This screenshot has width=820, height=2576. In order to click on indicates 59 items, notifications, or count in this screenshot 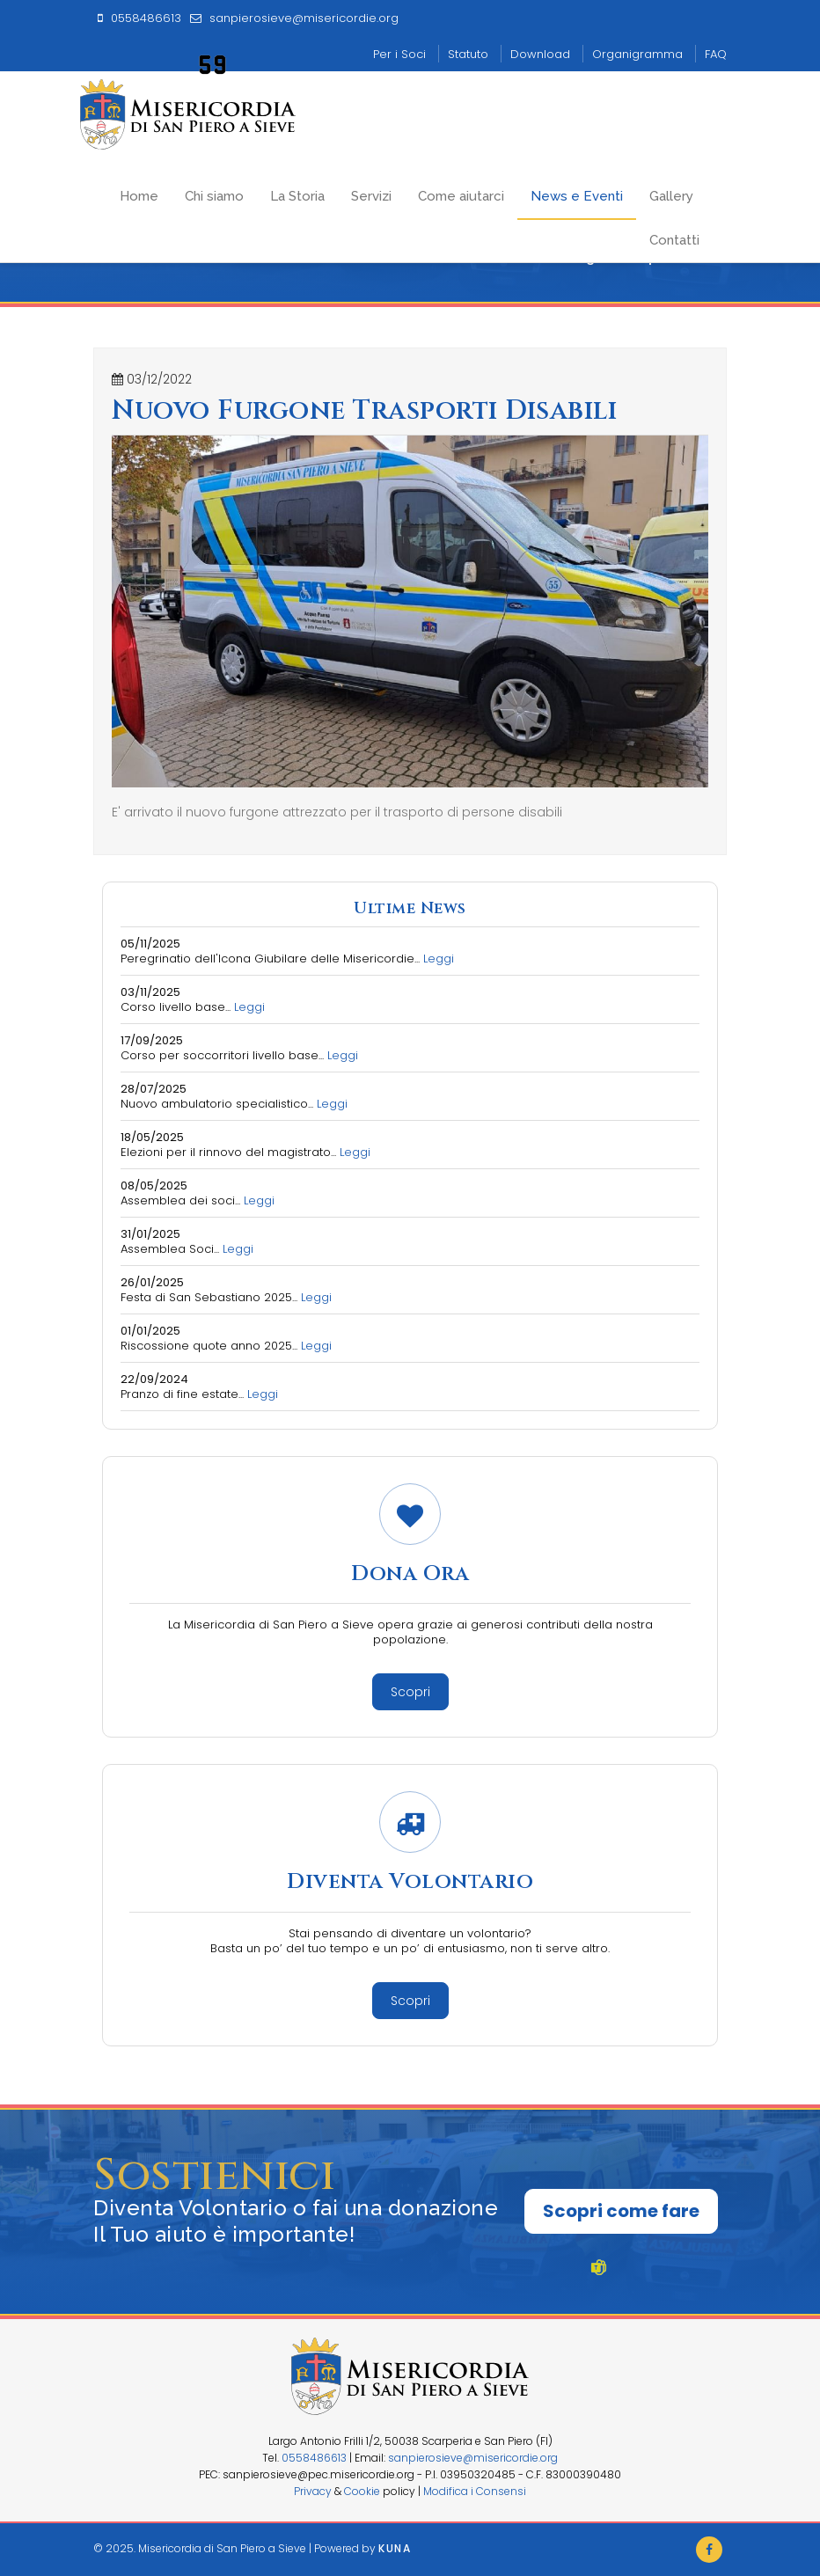, I will do `click(212, 64)`.